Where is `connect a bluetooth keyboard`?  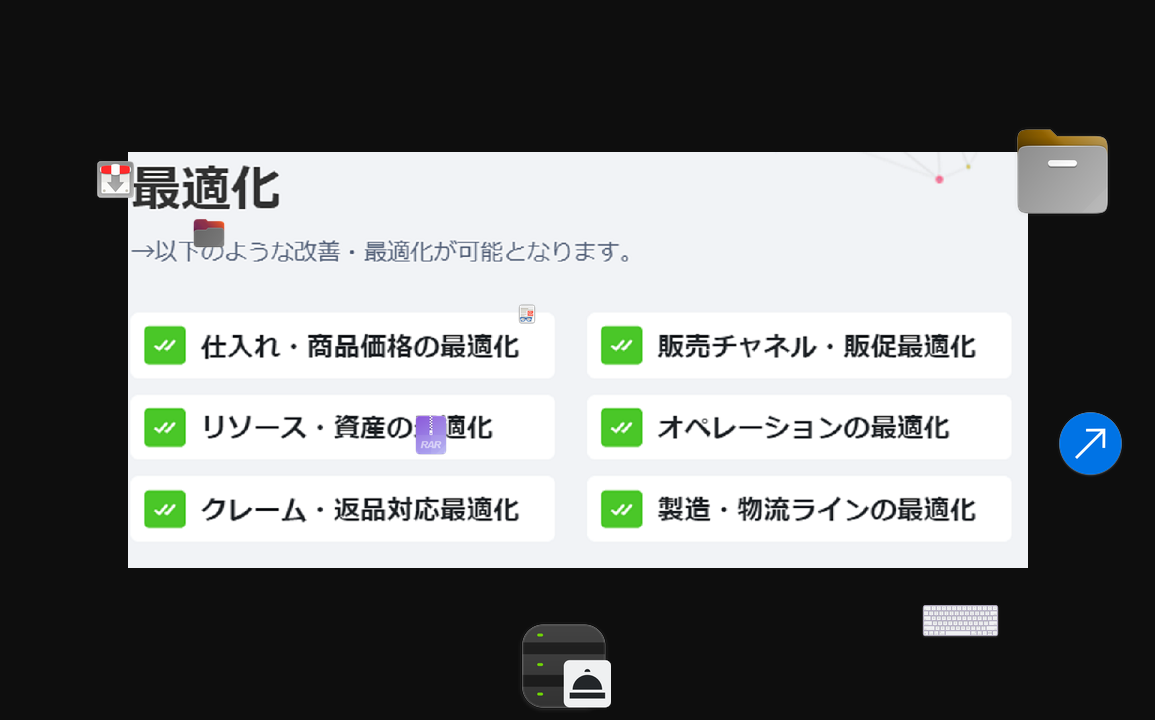 connect a bluetooth keyboard is located at coordinates (960, 620).